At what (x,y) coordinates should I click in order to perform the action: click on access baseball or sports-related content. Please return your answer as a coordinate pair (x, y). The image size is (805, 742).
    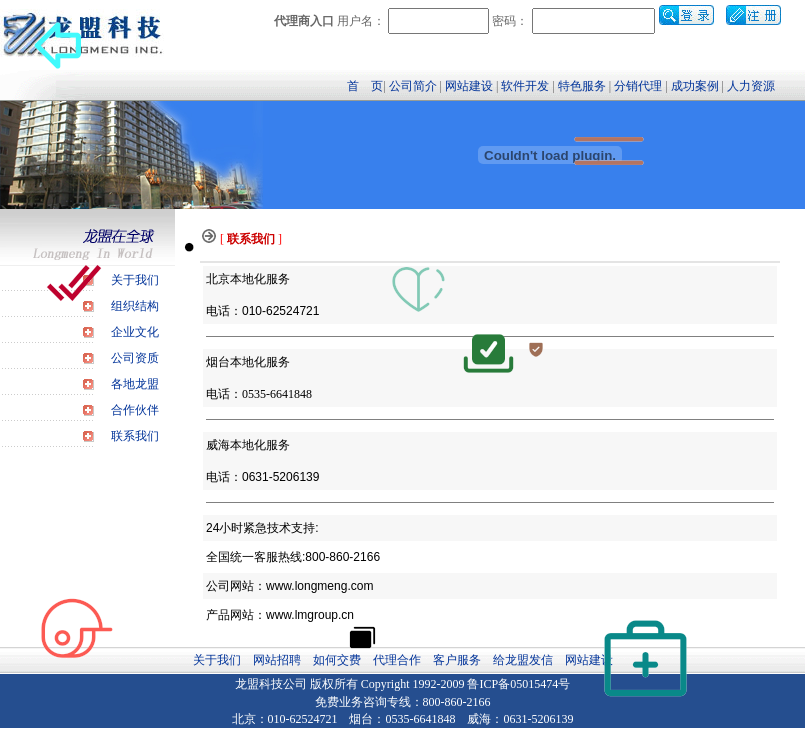
    Looking at the image, I should click on (74, 629).